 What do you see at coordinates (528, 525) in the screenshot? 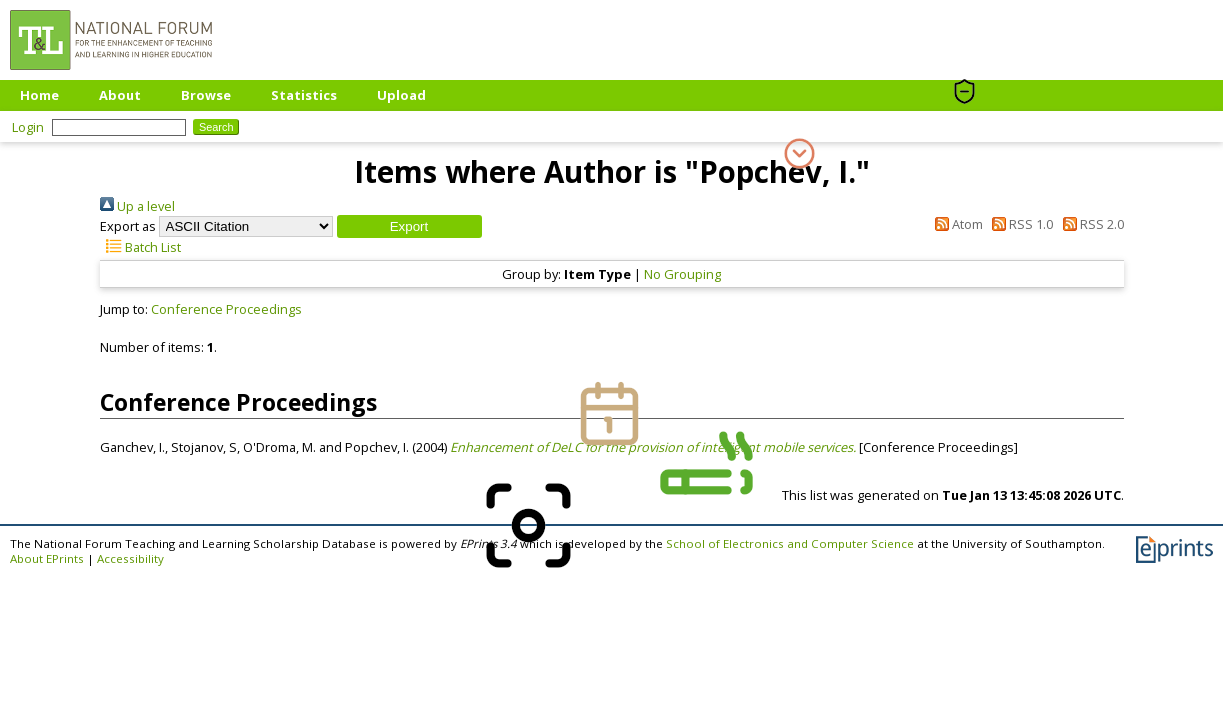
I see `focus on a specific area or element` at bounding box center [528, 525].